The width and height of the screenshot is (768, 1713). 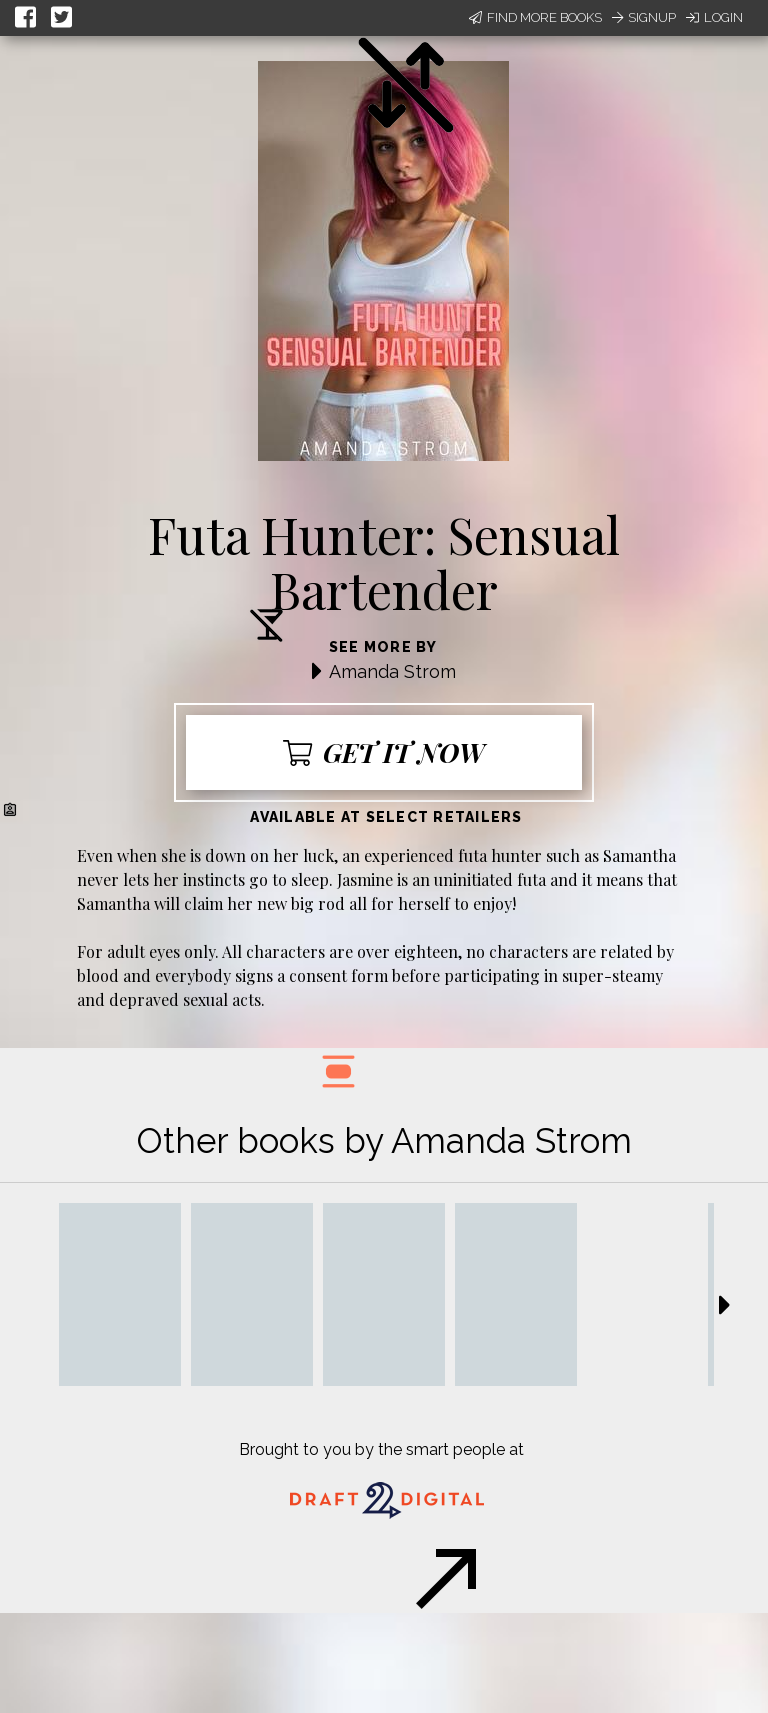 I want to click on view assigned personnel or contact details, so click(x=10, y=810).